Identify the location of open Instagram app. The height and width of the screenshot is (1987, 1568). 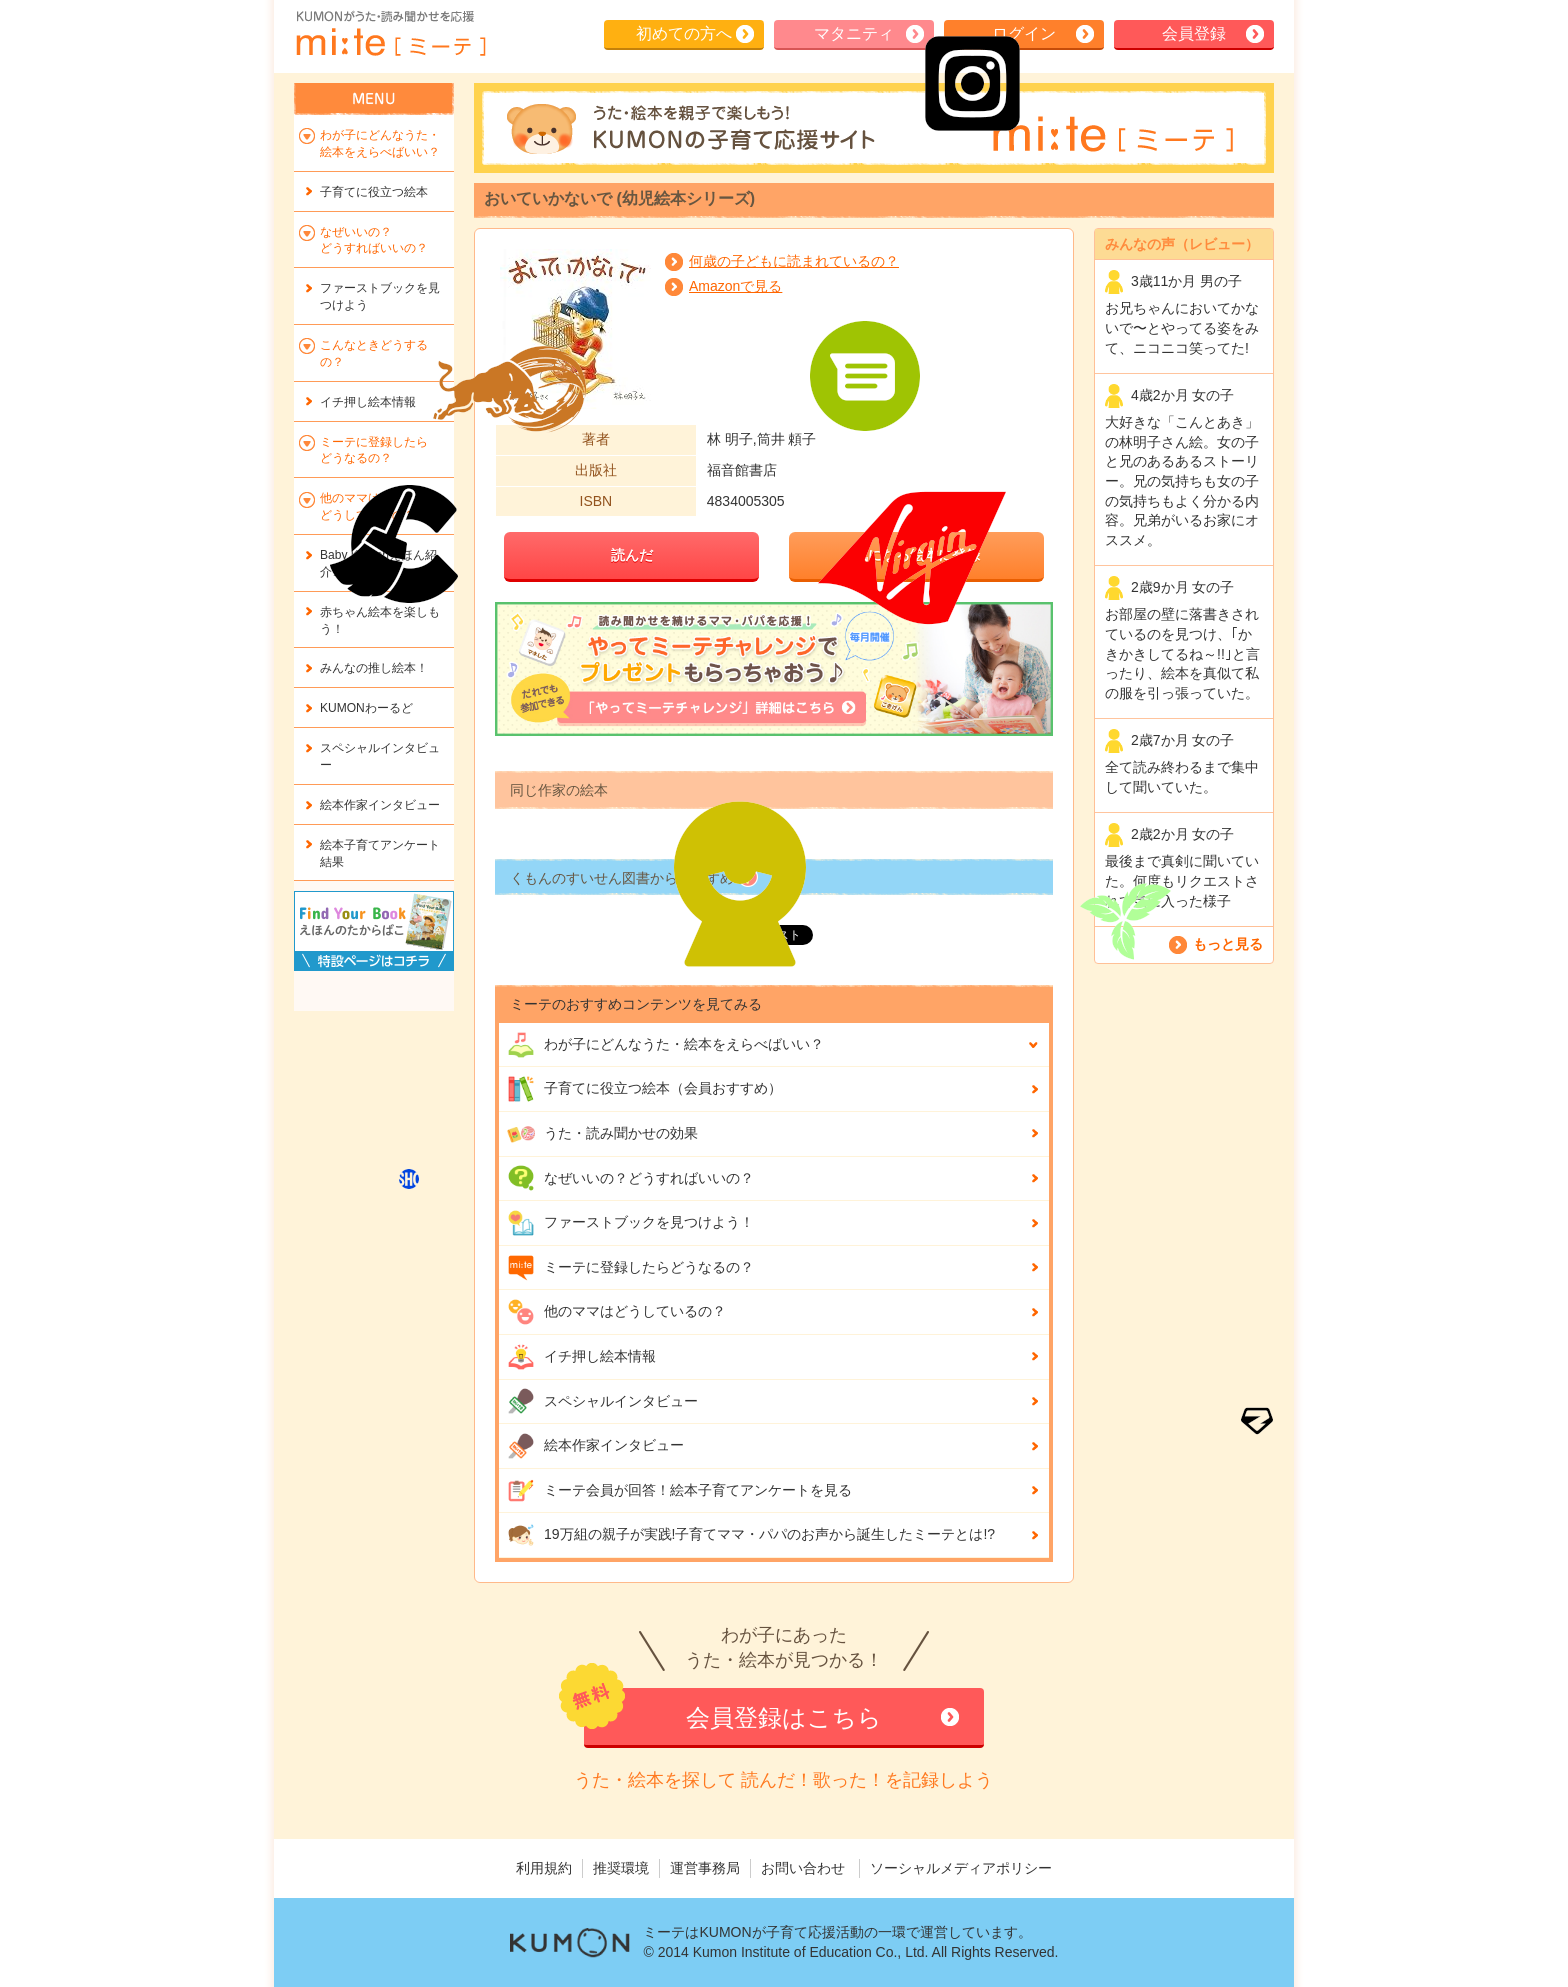
(972, 83).